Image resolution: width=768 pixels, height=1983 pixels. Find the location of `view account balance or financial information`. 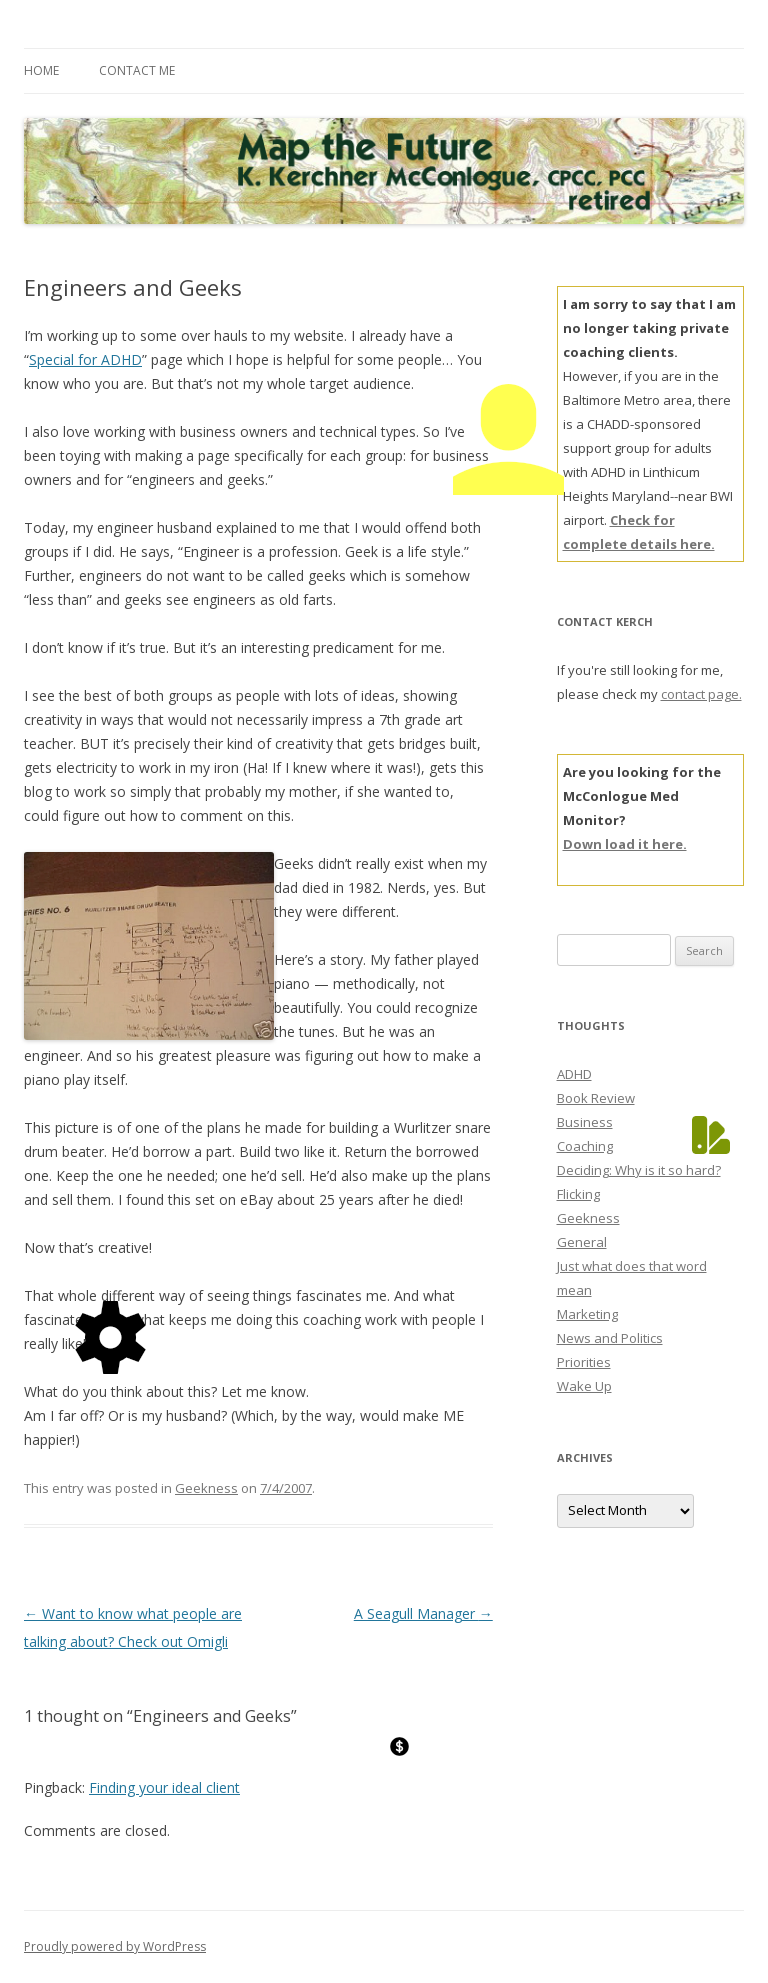

view account balance or financial information is located at coordinates (399, 1746).